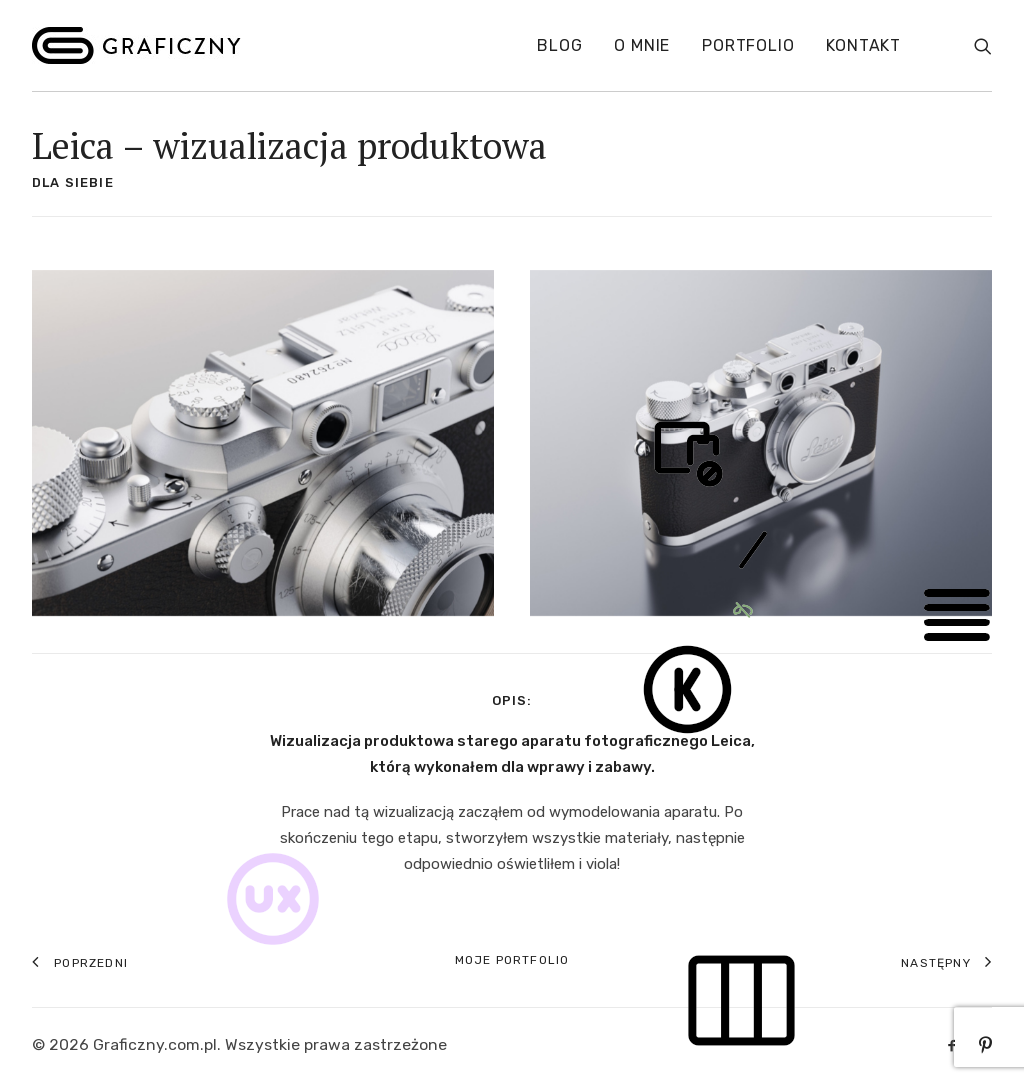  What do you see at coordinates (687, 451) in the screenshot?
I see `disconnect or unpair a device` at bounding box center [687, 451].